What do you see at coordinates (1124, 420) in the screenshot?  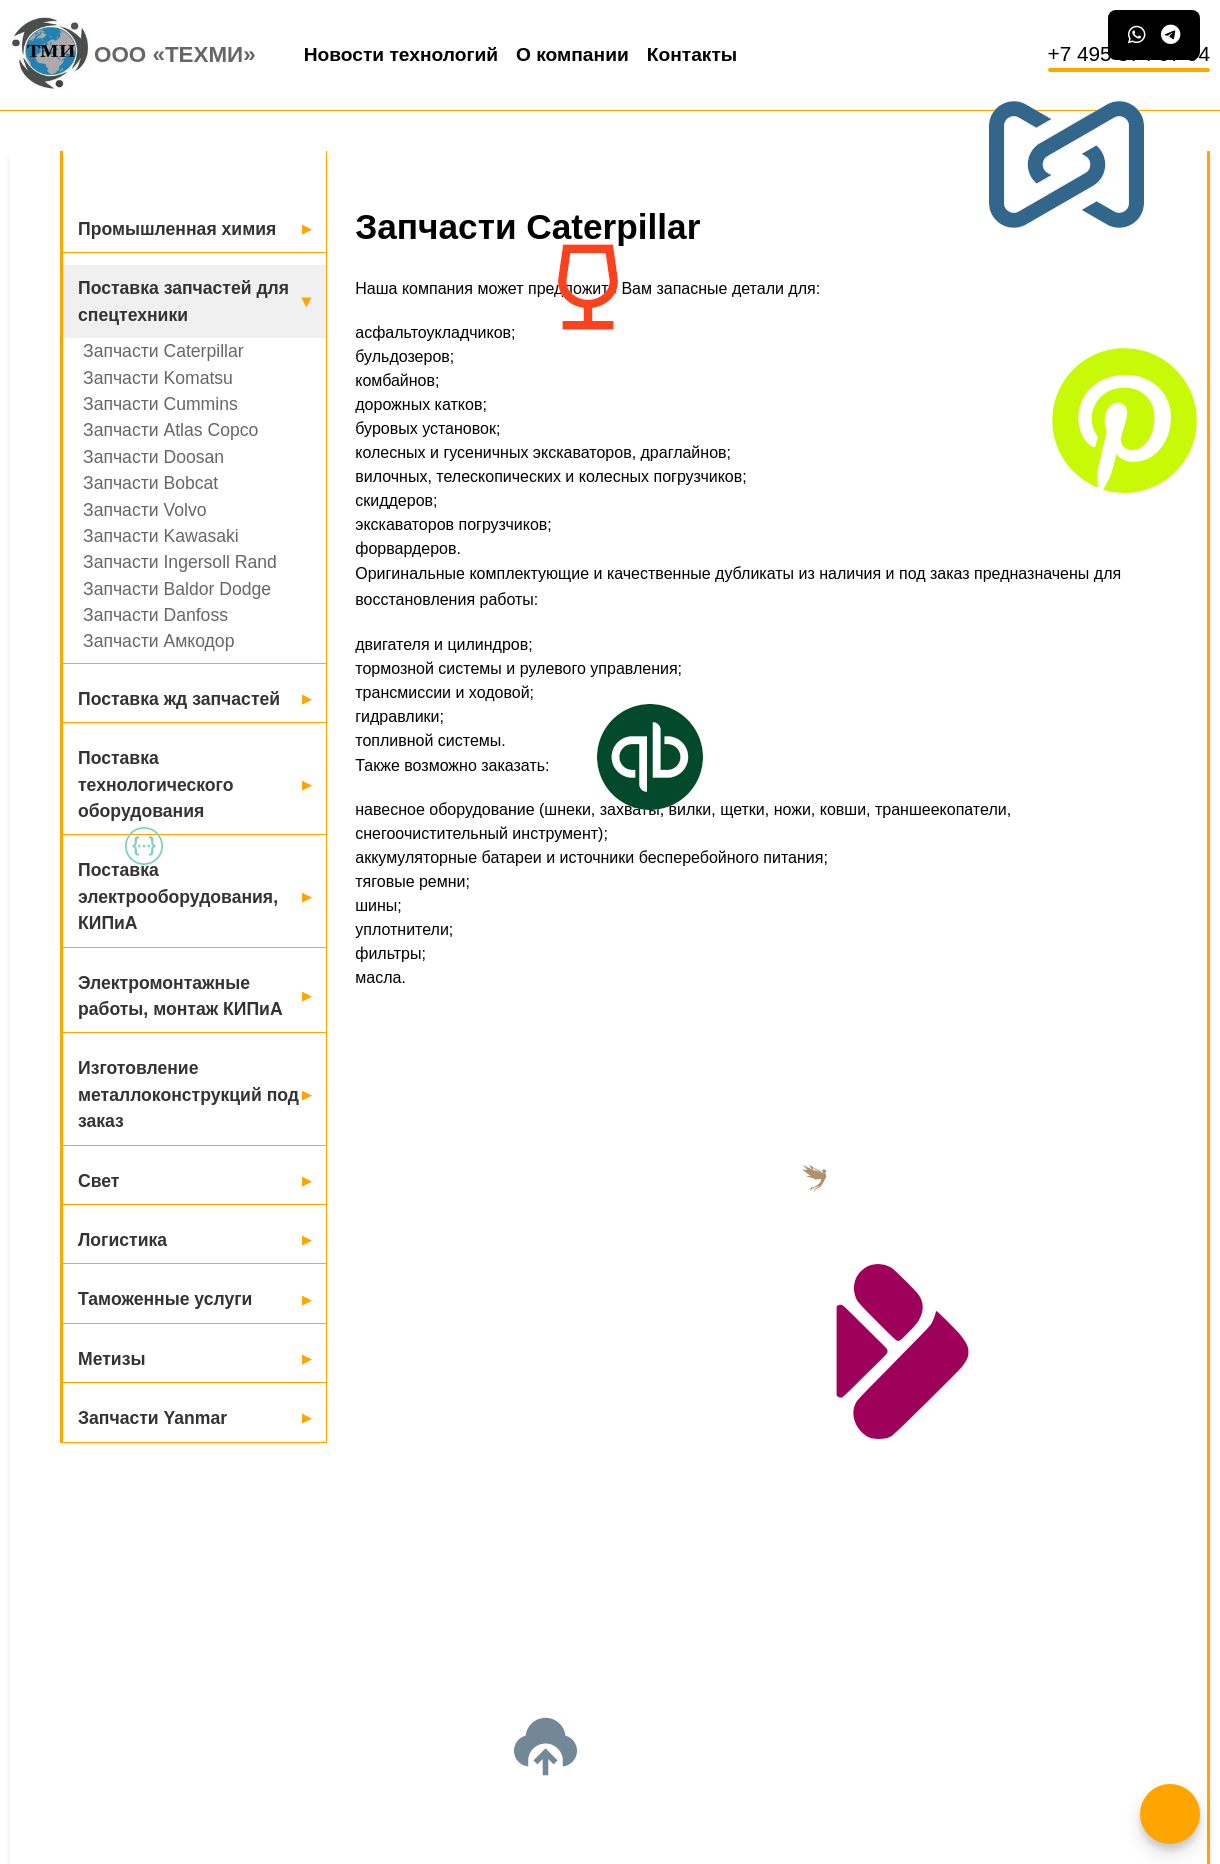 I see `open Pinterest app` at bounding box center [1124, 420].